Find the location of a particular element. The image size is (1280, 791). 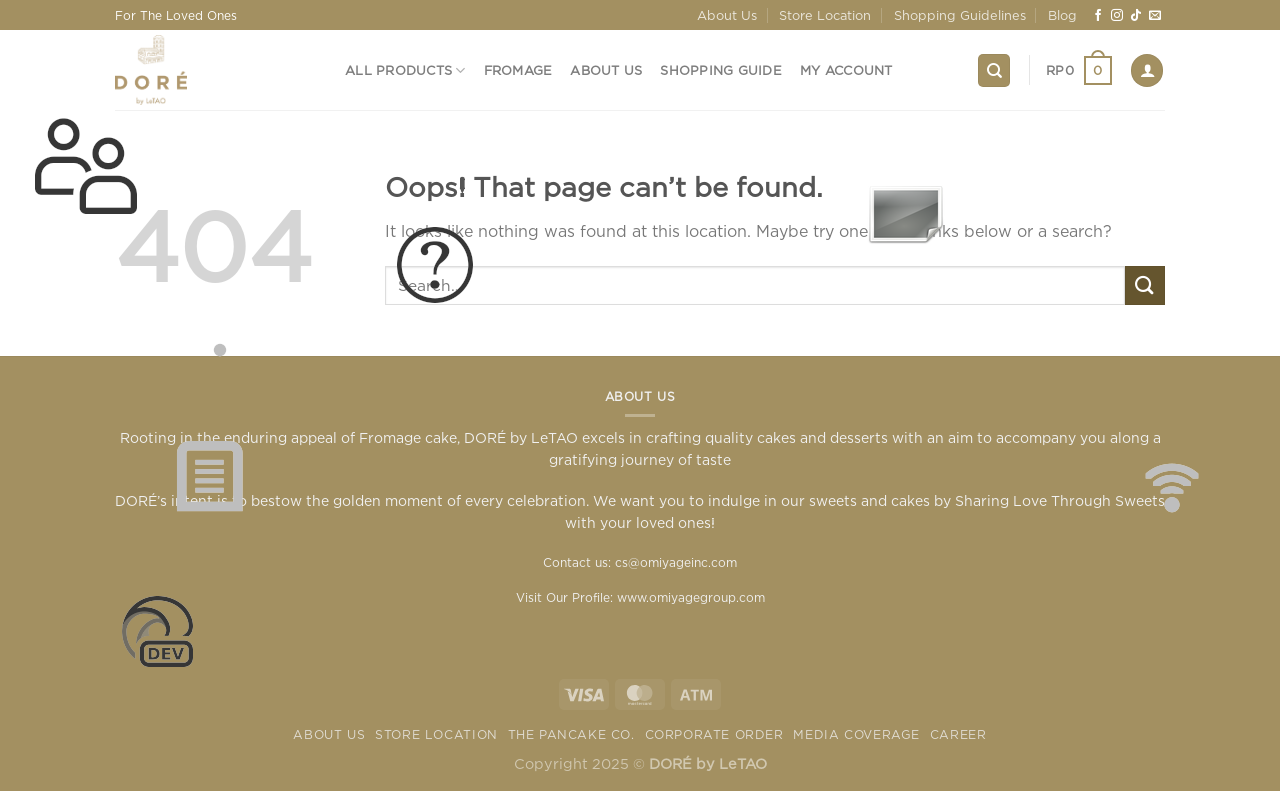

start recording audio or video is located at coordinates (220, 350).